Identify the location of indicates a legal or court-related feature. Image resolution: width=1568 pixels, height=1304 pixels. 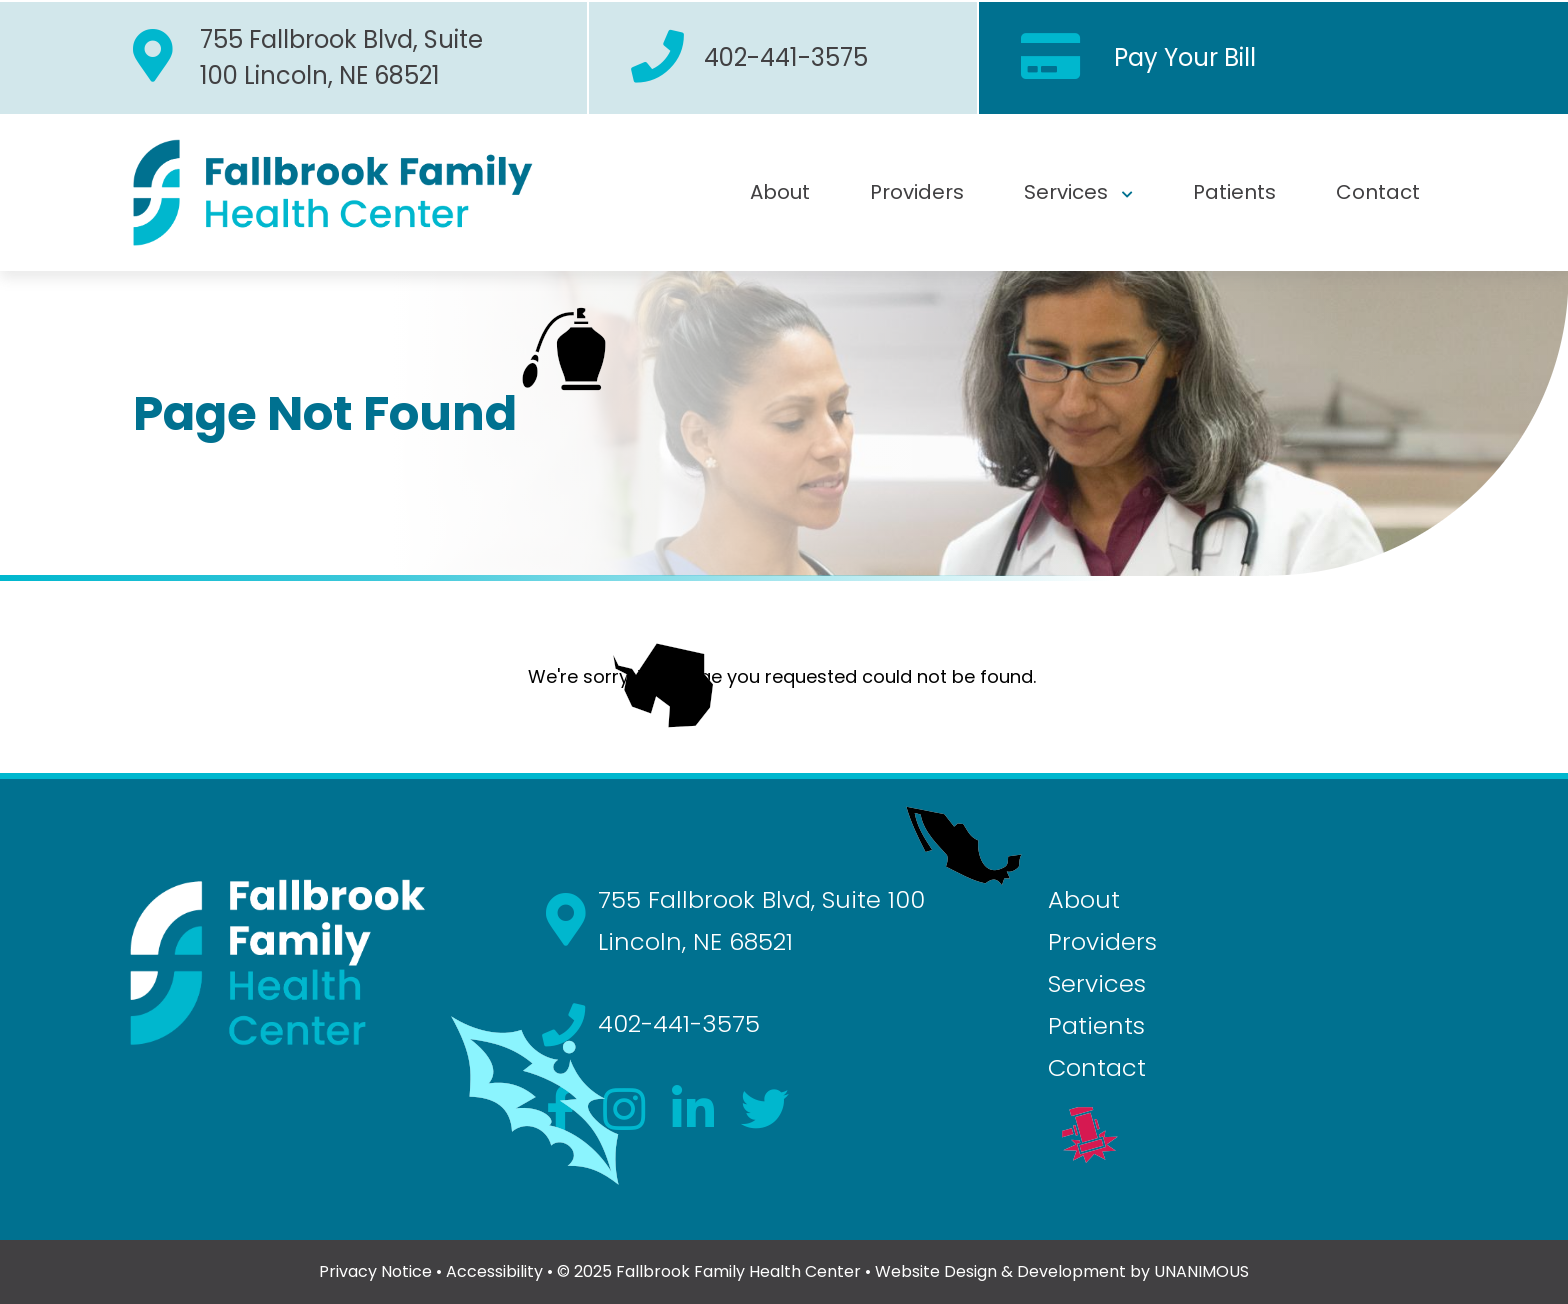
(1090, 1135).